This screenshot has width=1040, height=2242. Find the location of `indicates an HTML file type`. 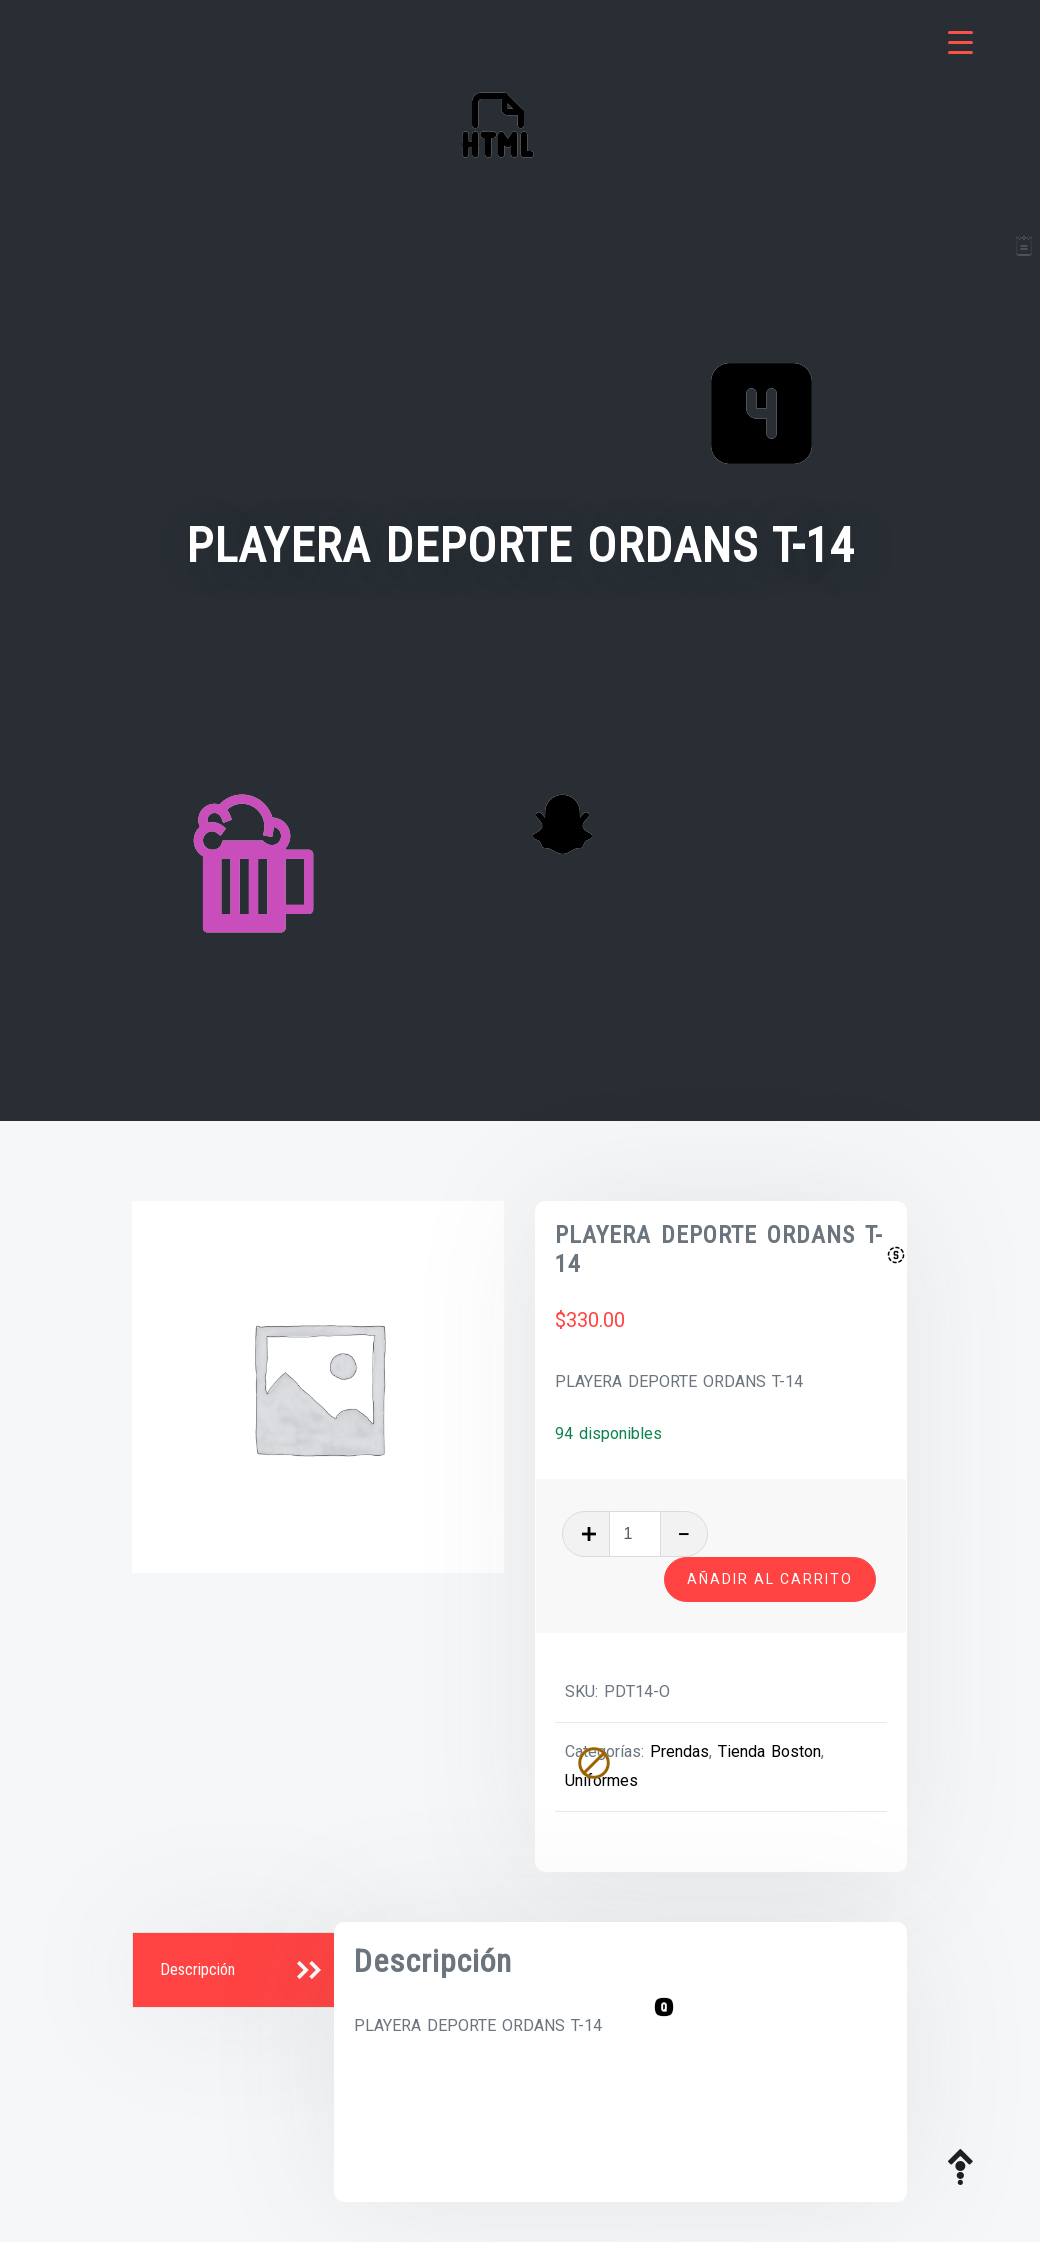

indicates an HTML file type is located at coordinates (498, 125).